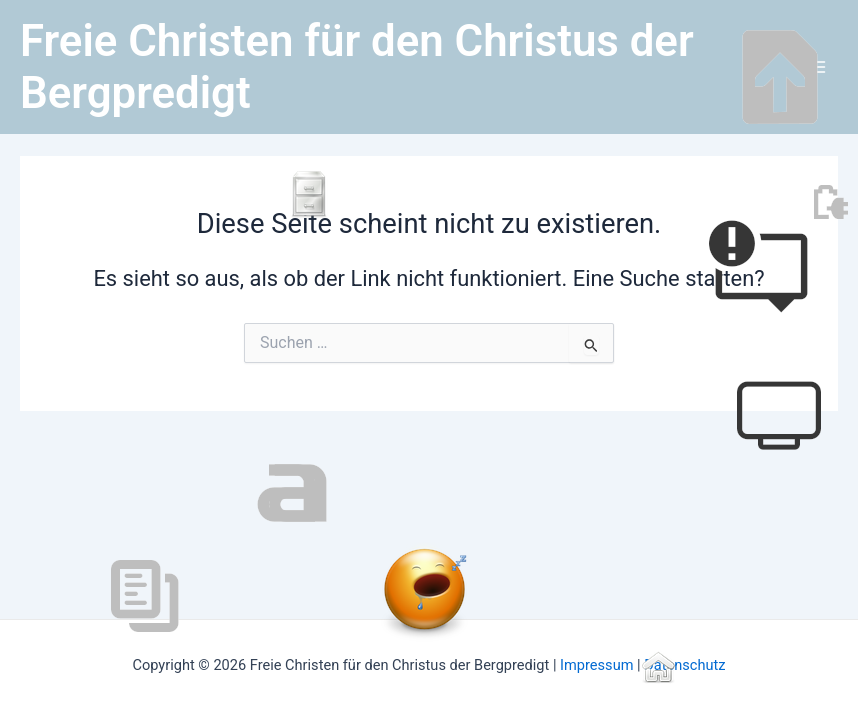 The width and height of the screenshot is (858, 720). I want to click on manage notification settings, so click(761, 266).